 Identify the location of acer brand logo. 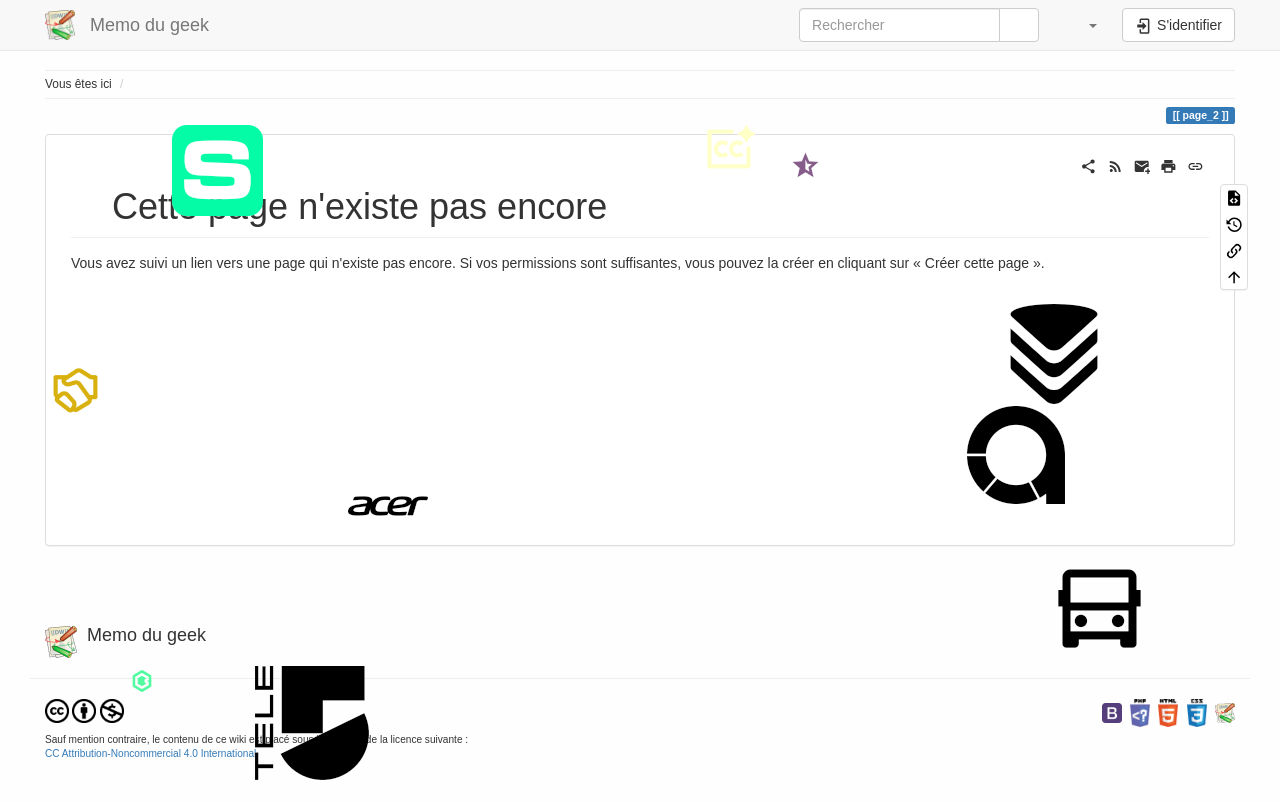
(388, 506).